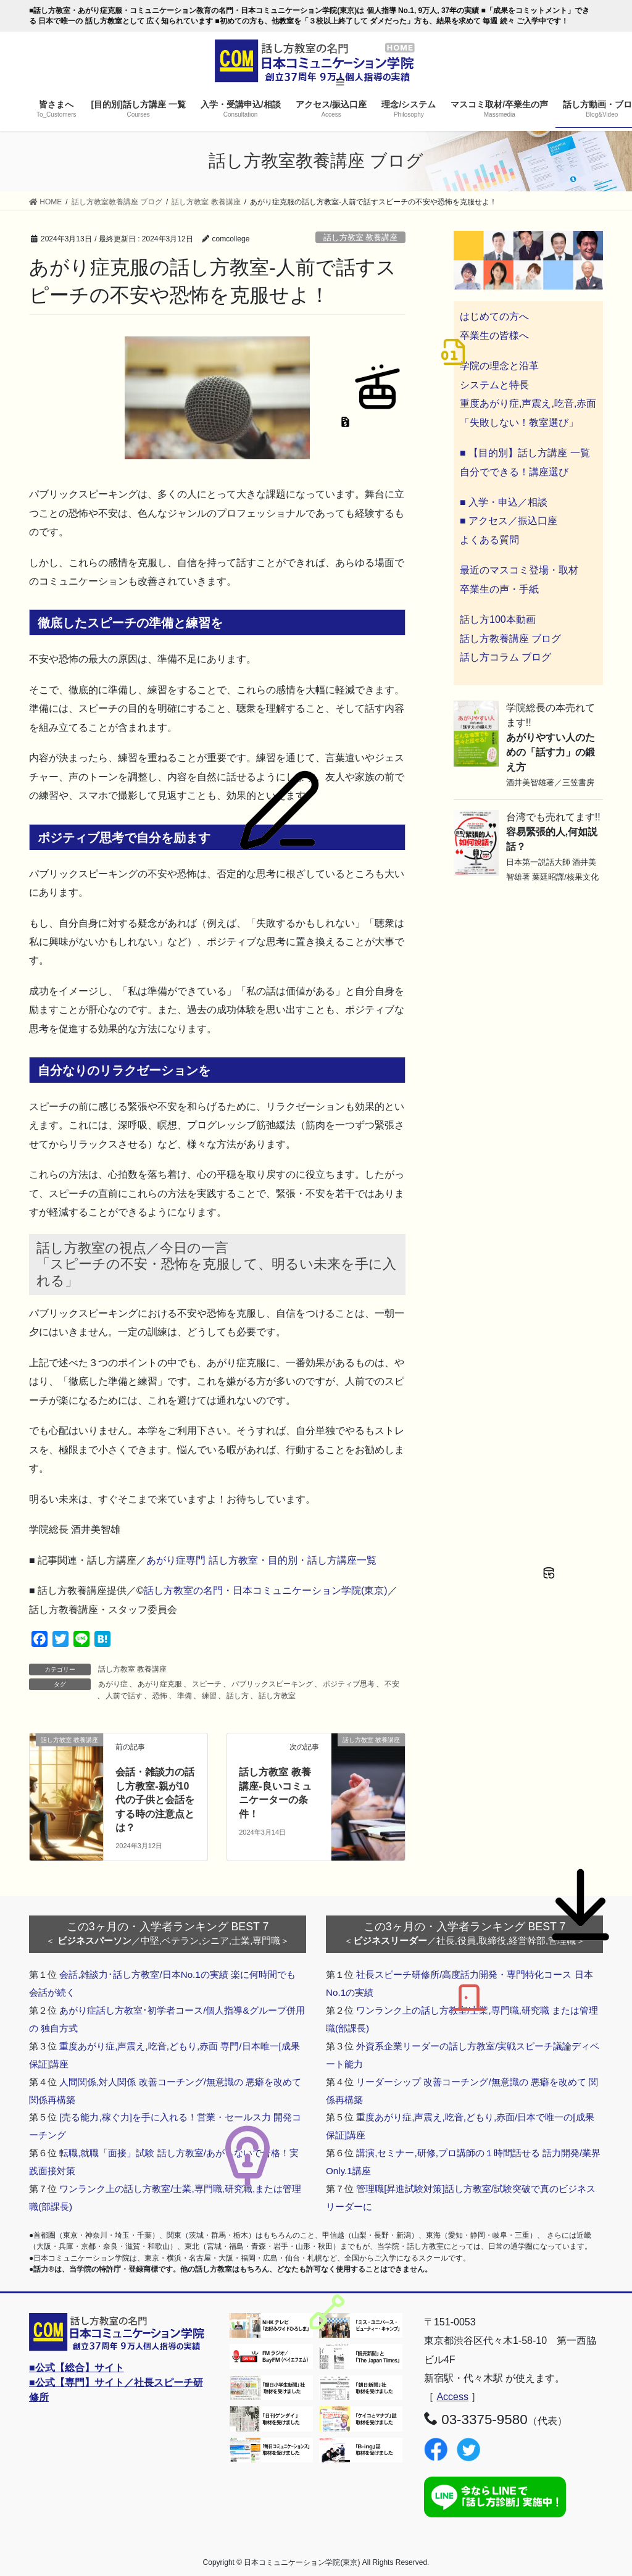 The width and height of the screenshot is (632, 2576). I want to click on log out or exit the application, so click(469, 1998).